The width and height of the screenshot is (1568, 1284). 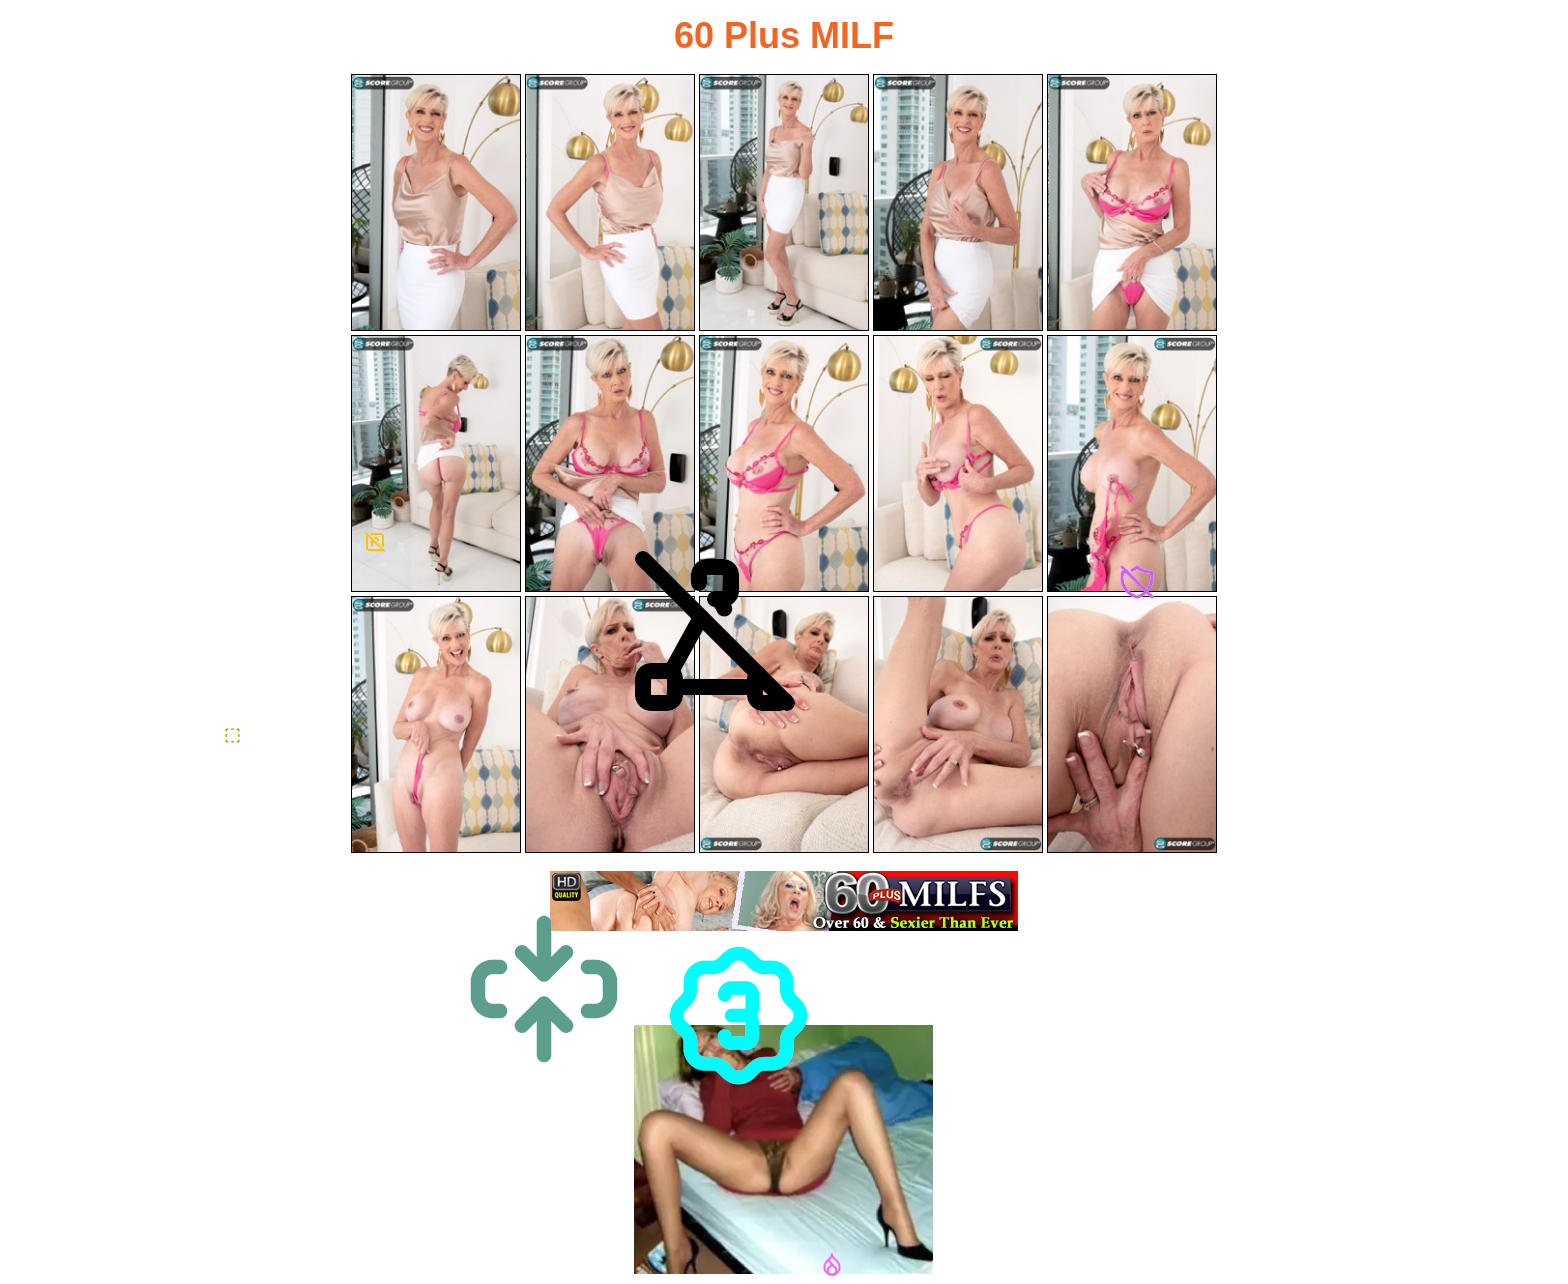 I want to click on disable security protection, so click(x=1137, y=582).